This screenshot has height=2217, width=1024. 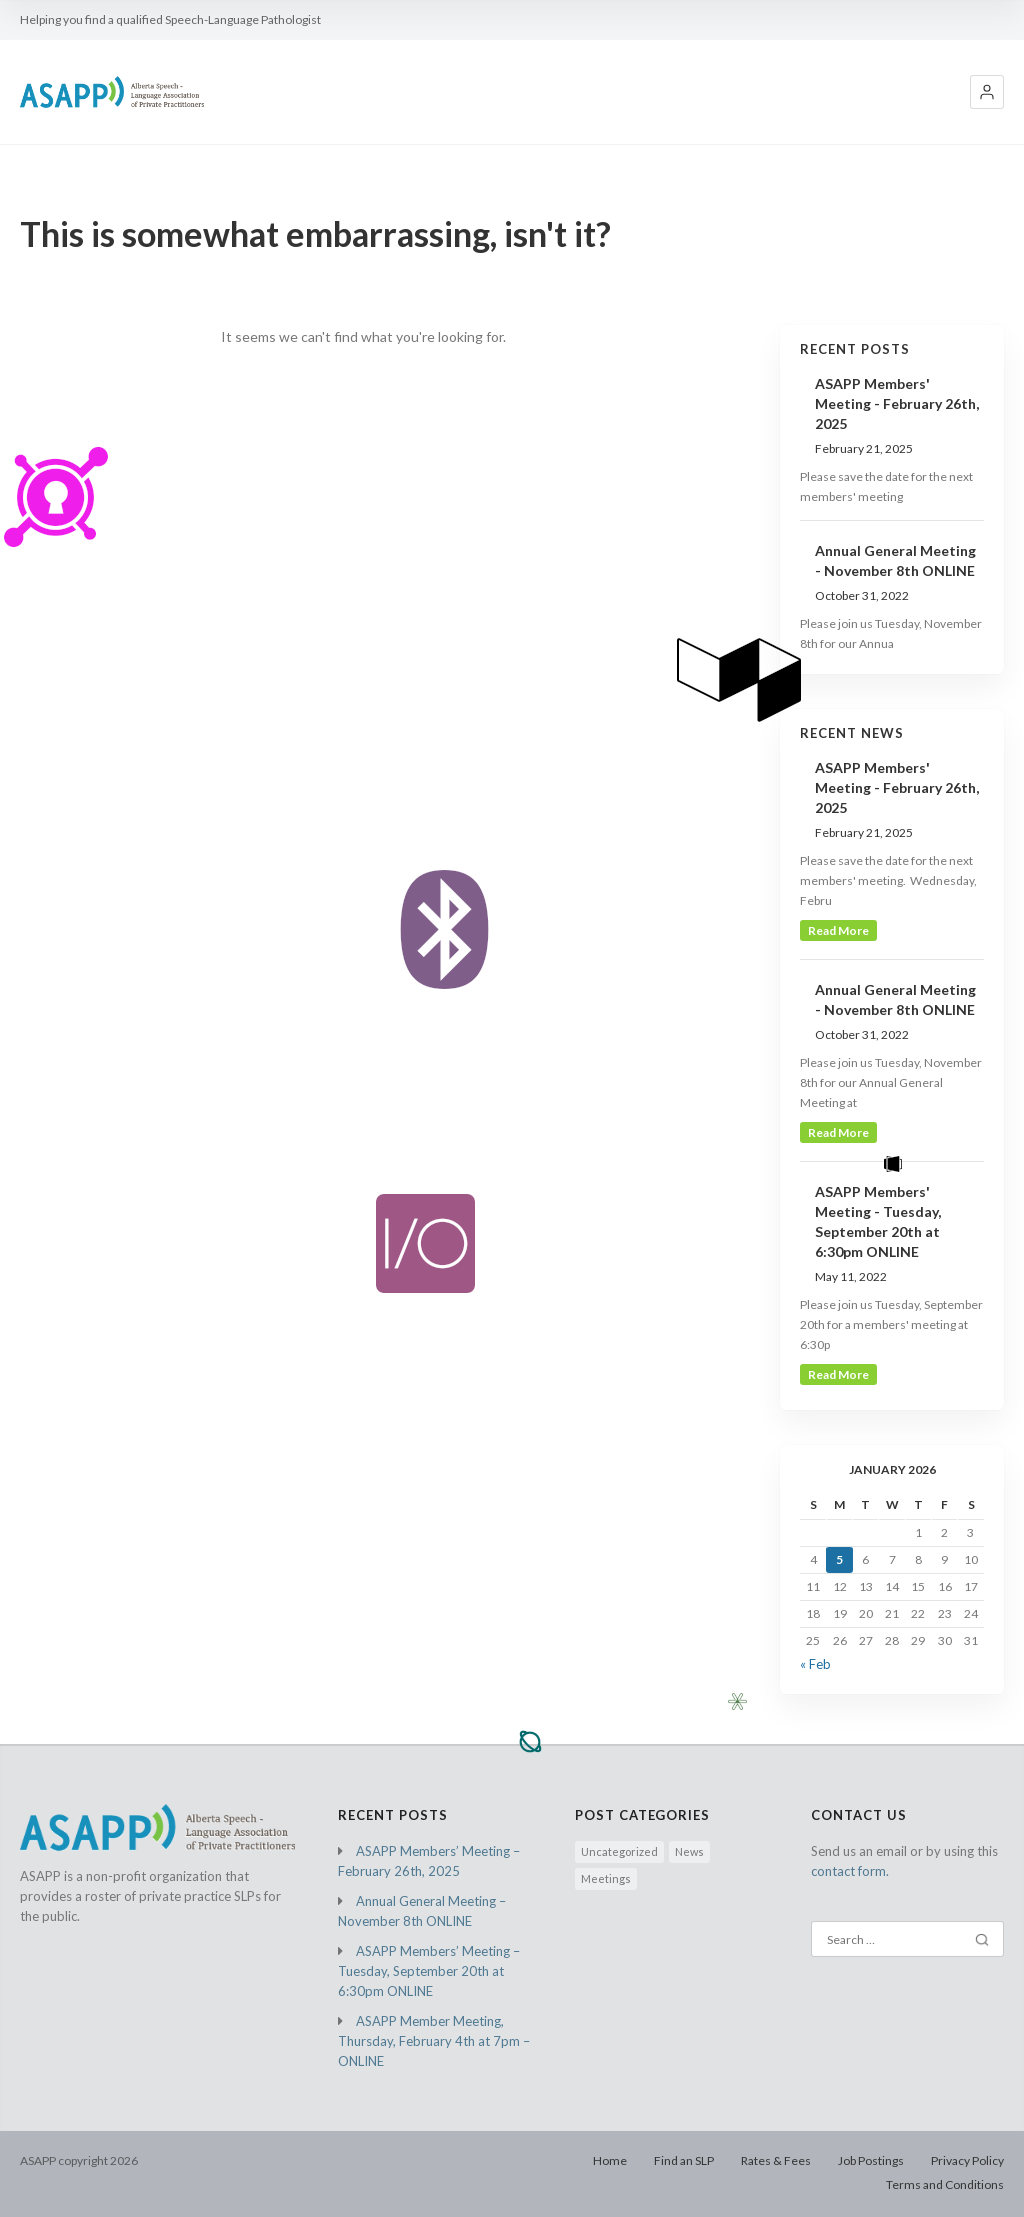 I want to click on toggle bluetooth connectivity on or off, so click(x=444, y=929).